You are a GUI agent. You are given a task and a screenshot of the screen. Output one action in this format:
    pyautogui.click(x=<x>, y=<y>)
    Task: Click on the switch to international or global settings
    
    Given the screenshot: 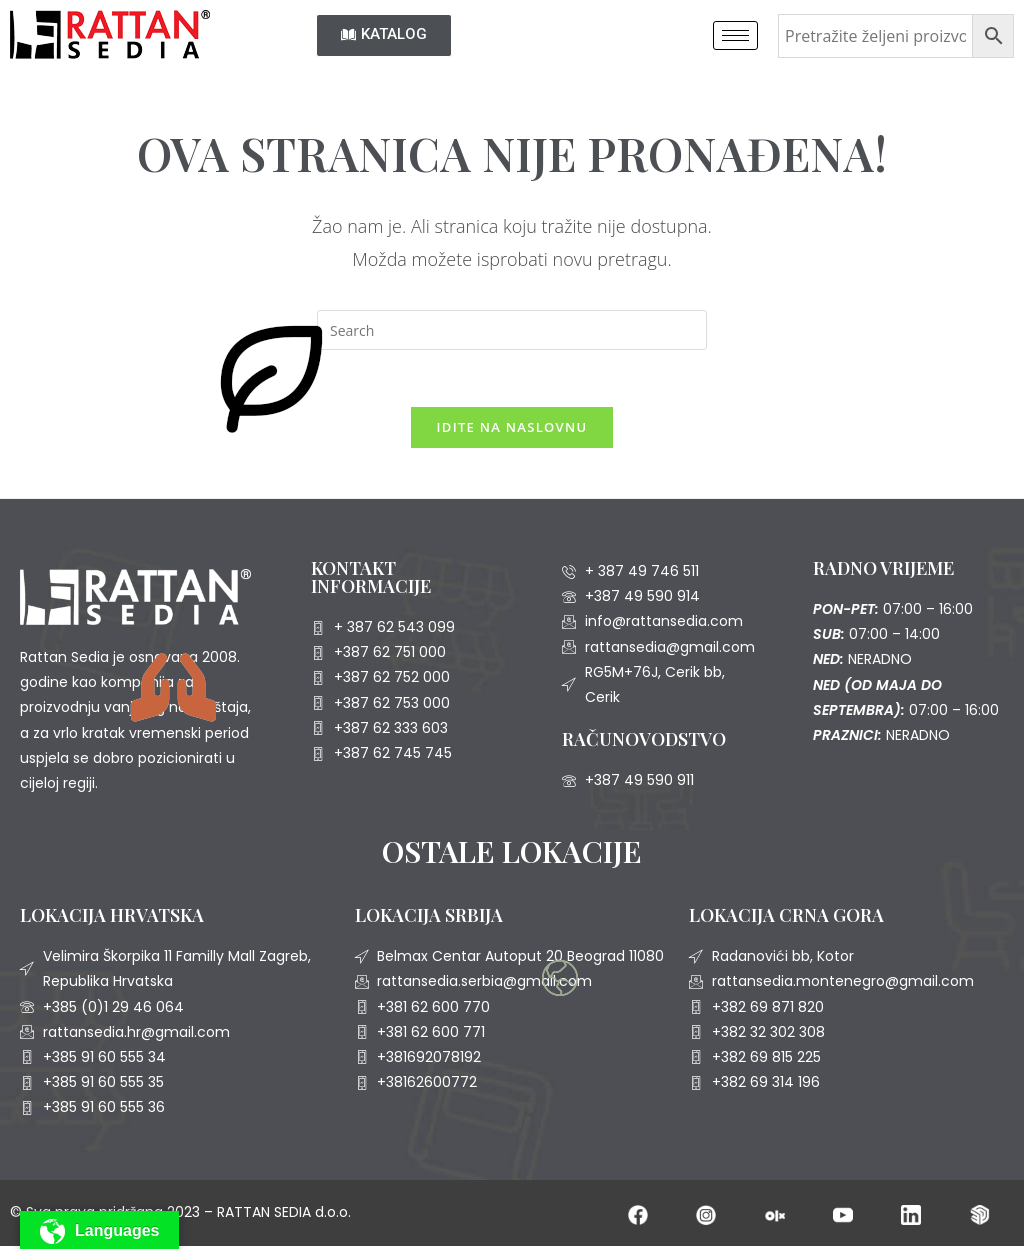 What is the action you would take?
    pyautogui.click(x=560, y=978)
    